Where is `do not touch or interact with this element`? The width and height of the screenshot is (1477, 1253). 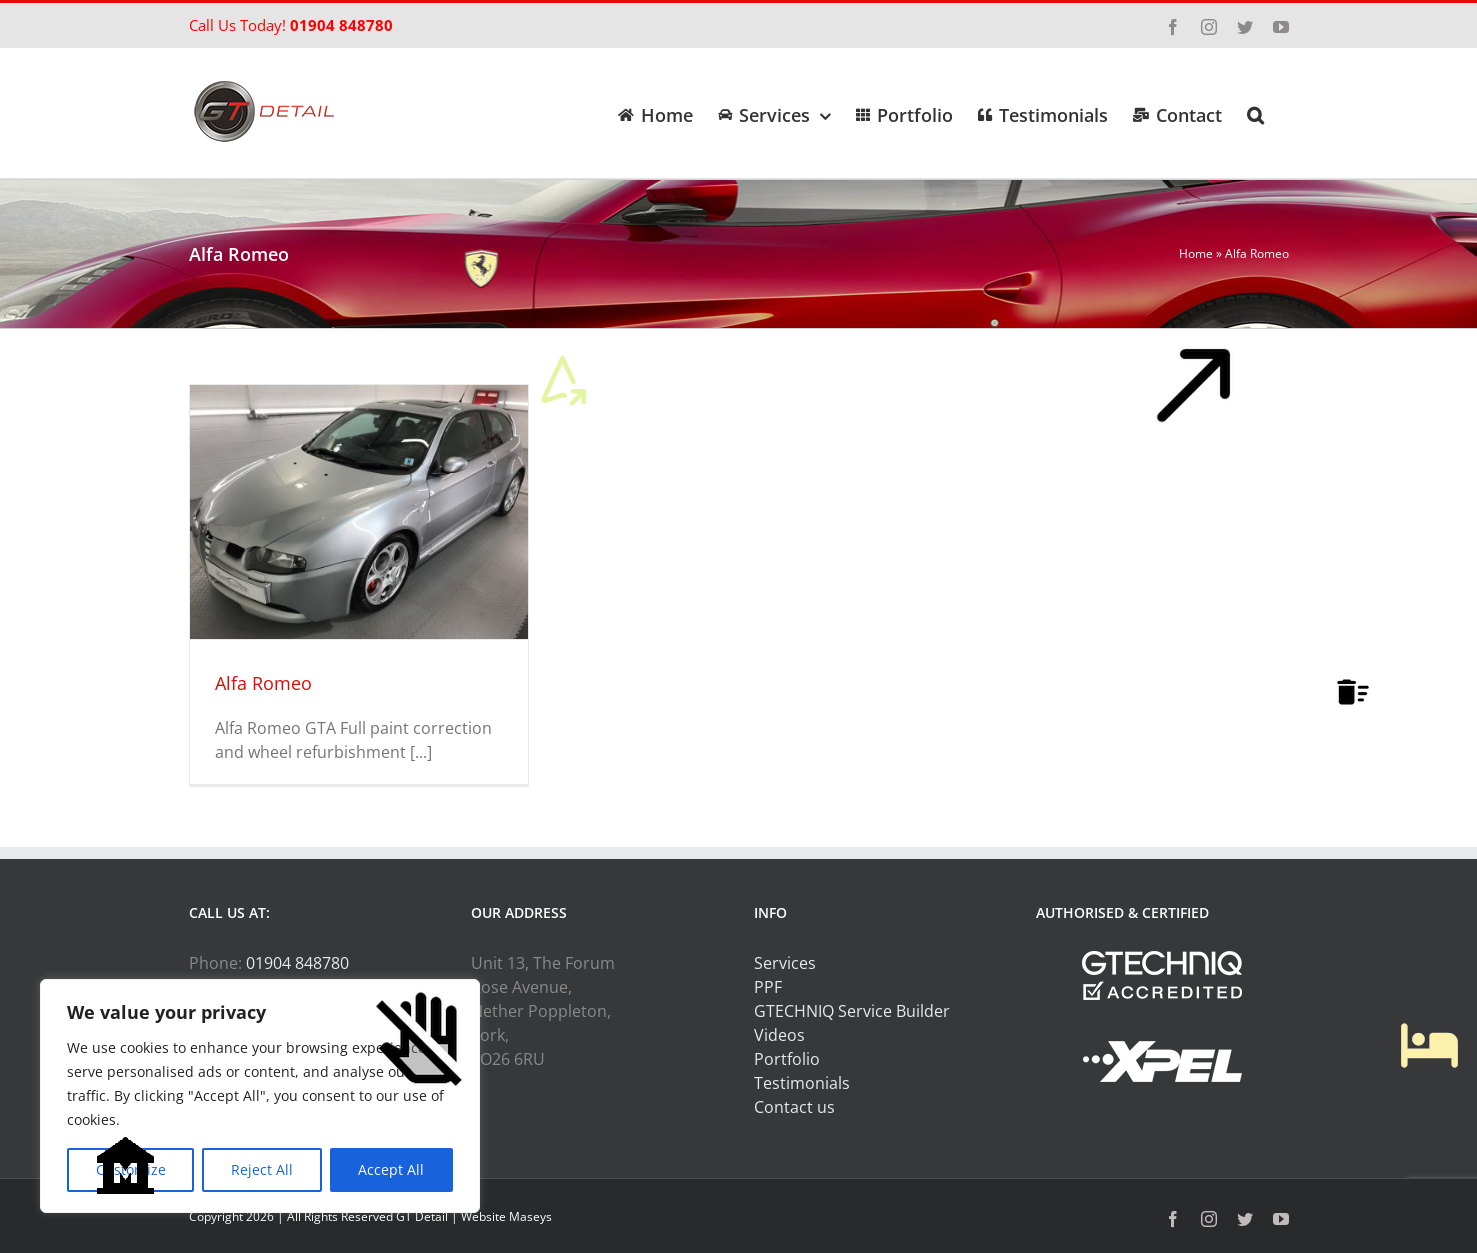
do not touch or interact with this element is located at coordinates (422, 1040).